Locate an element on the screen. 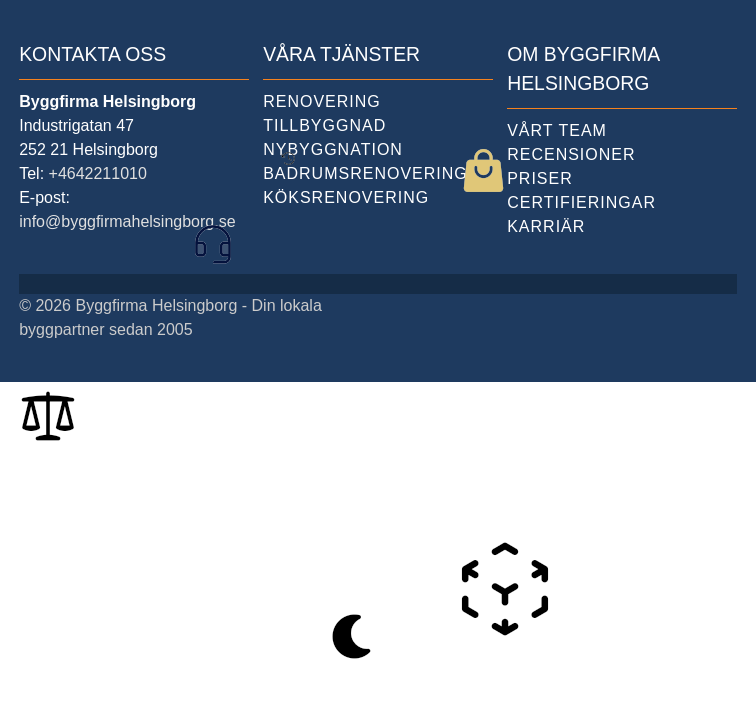 The image size is (756, 720). access legal or compliance settings is located at coordinates (48, 416).